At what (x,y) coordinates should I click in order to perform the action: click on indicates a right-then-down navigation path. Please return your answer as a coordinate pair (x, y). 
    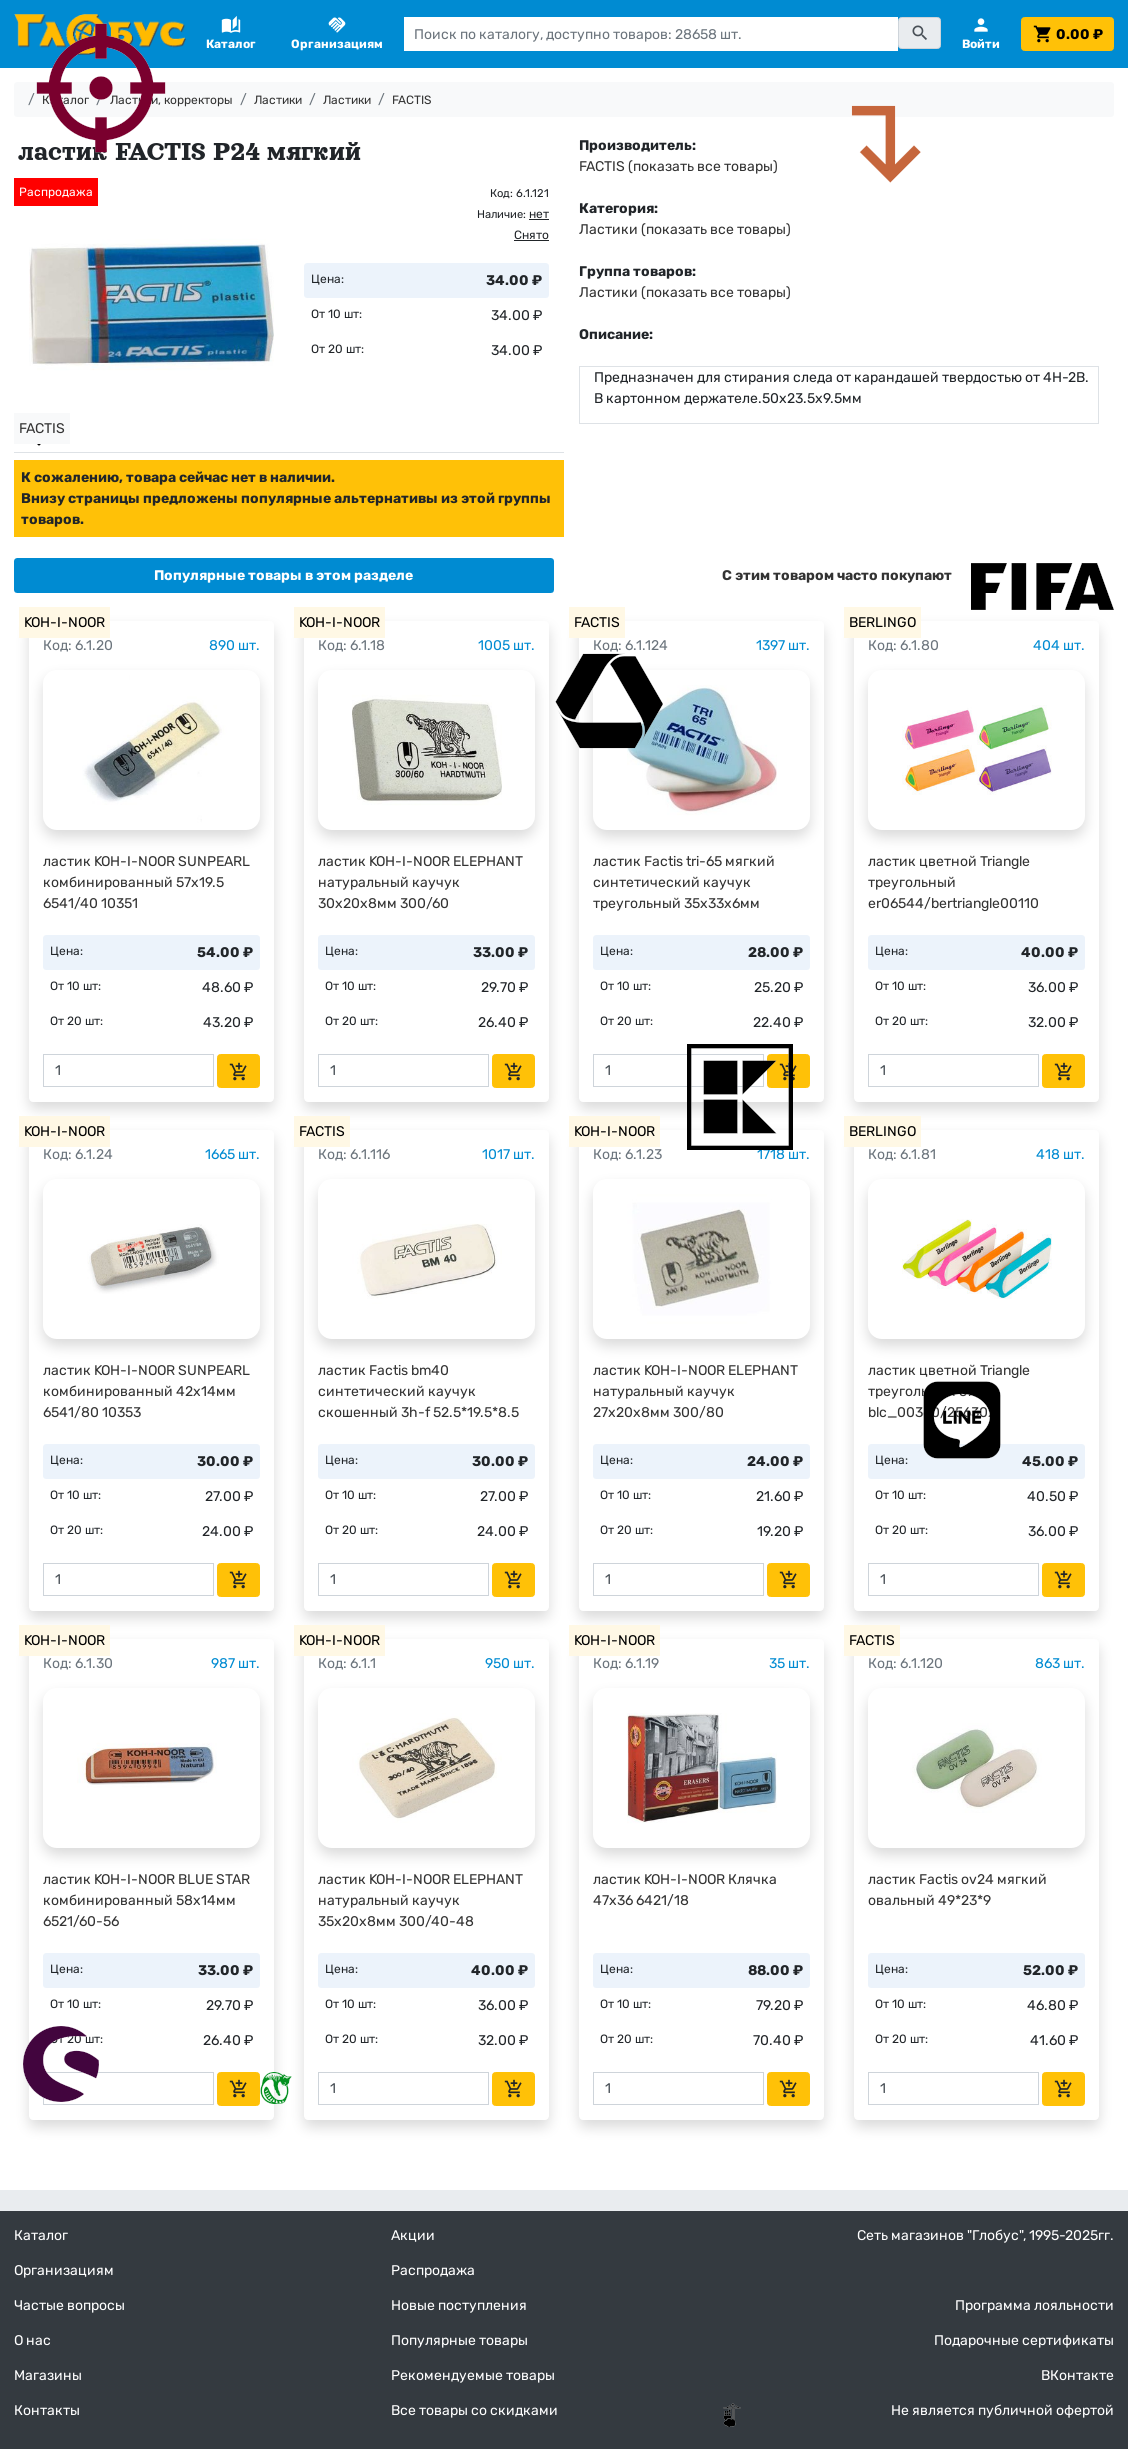
    Looking at the image, I should click on (885, 139).